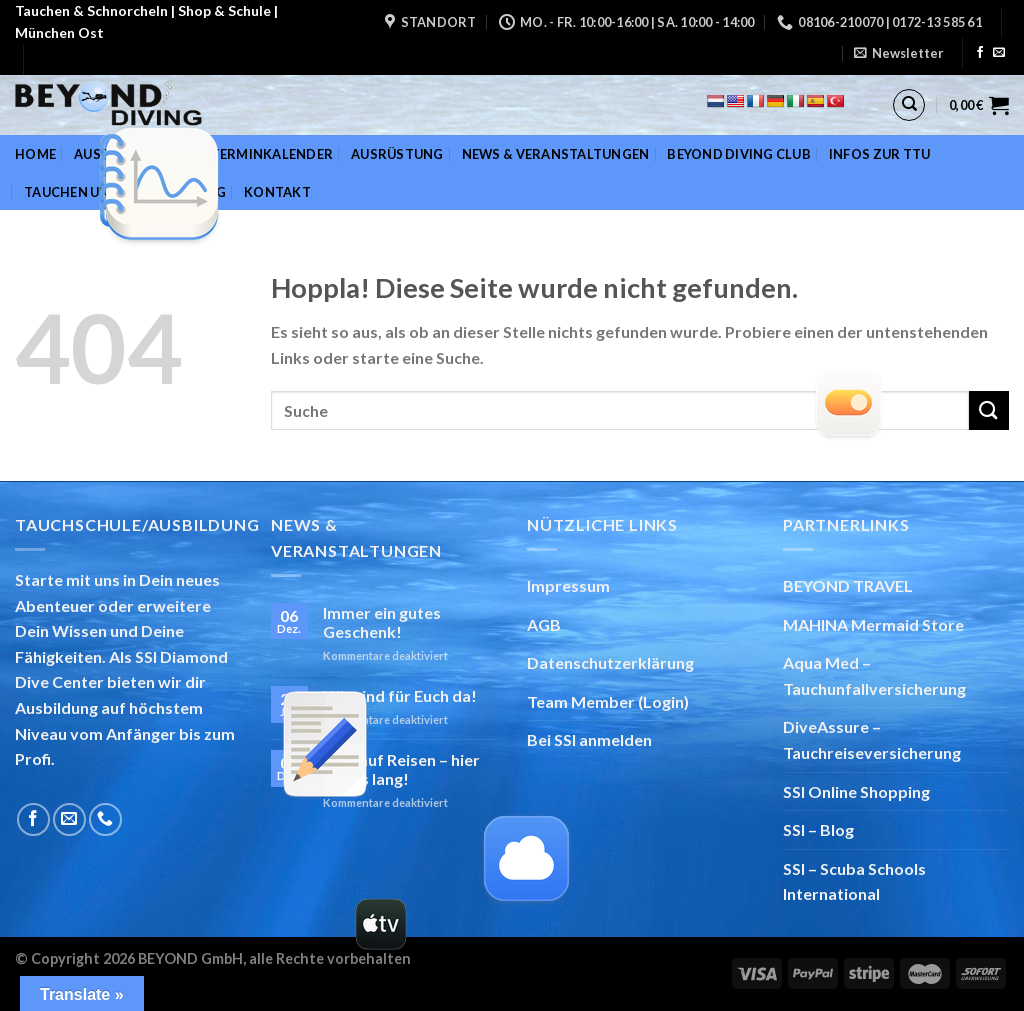 The height and width of the screenshot is (1011, 1024). Describe the element at coordinates (848, 403) in the screenshot. I see `open system control center settings` at that location.